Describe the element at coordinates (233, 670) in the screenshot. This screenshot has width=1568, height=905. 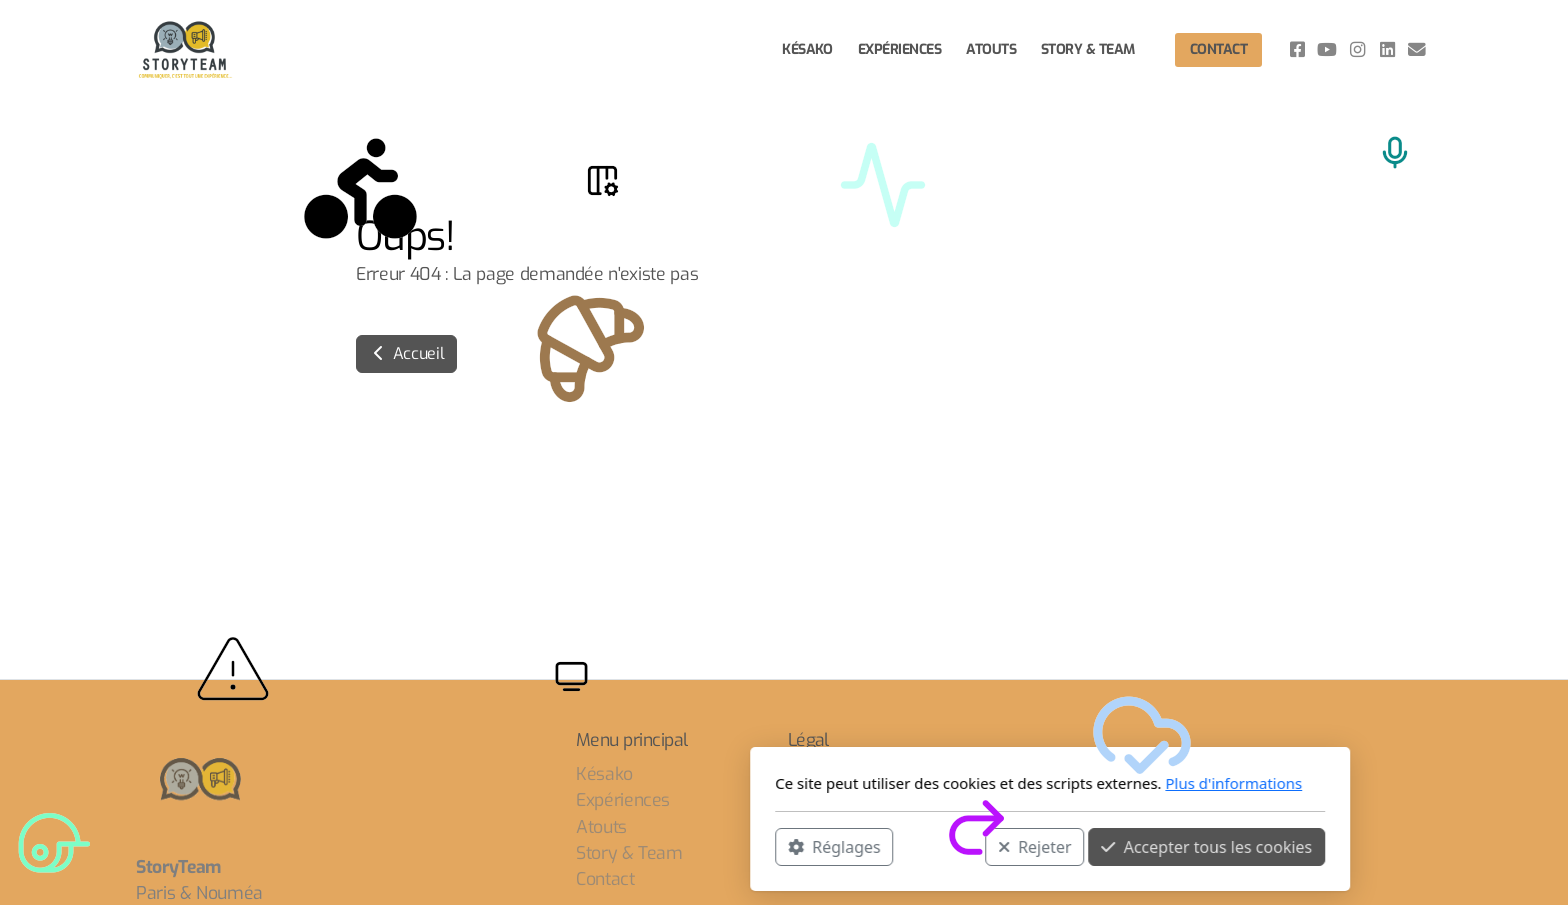
I see `indicates a warning or caution state` at that location.